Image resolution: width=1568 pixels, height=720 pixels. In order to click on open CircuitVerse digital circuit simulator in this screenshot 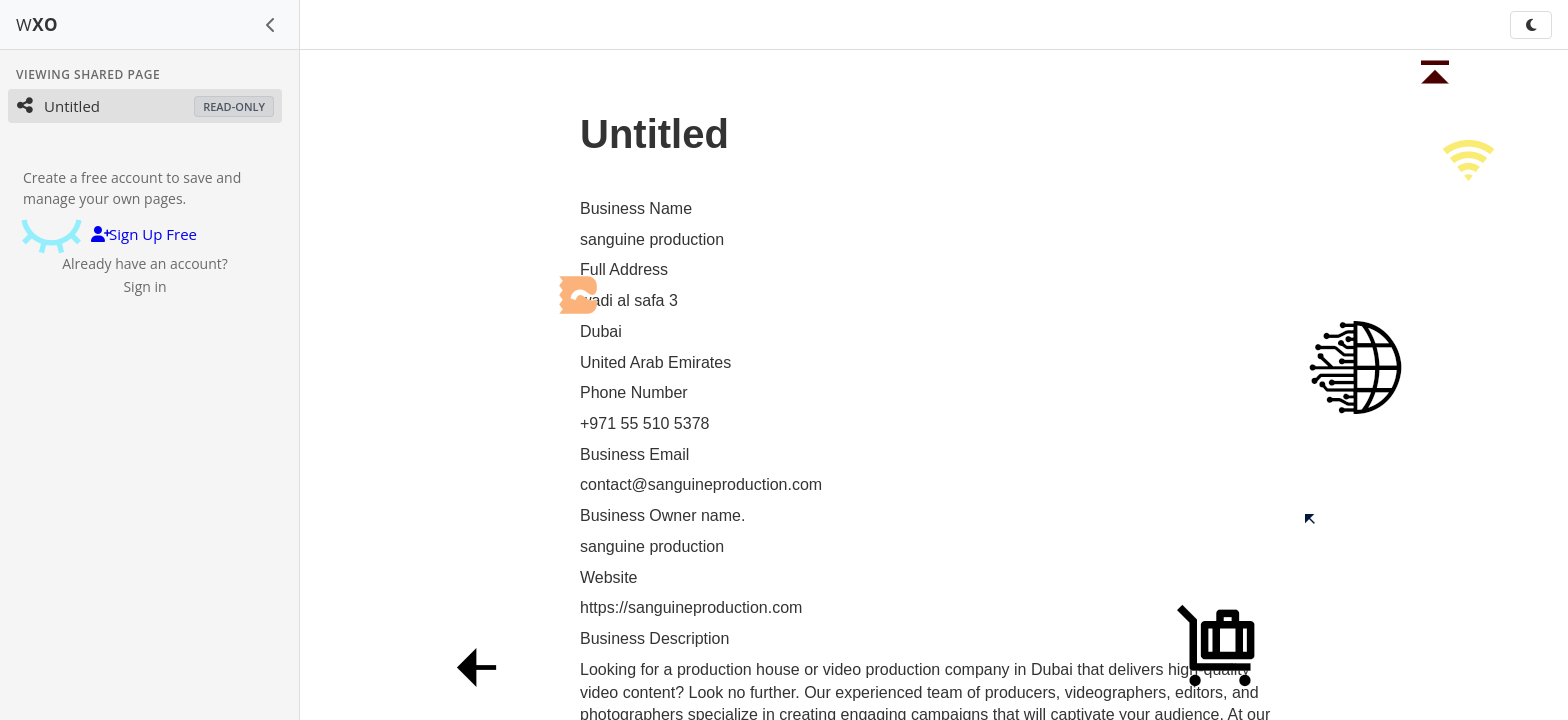, I will do `click(1355, 367)`.